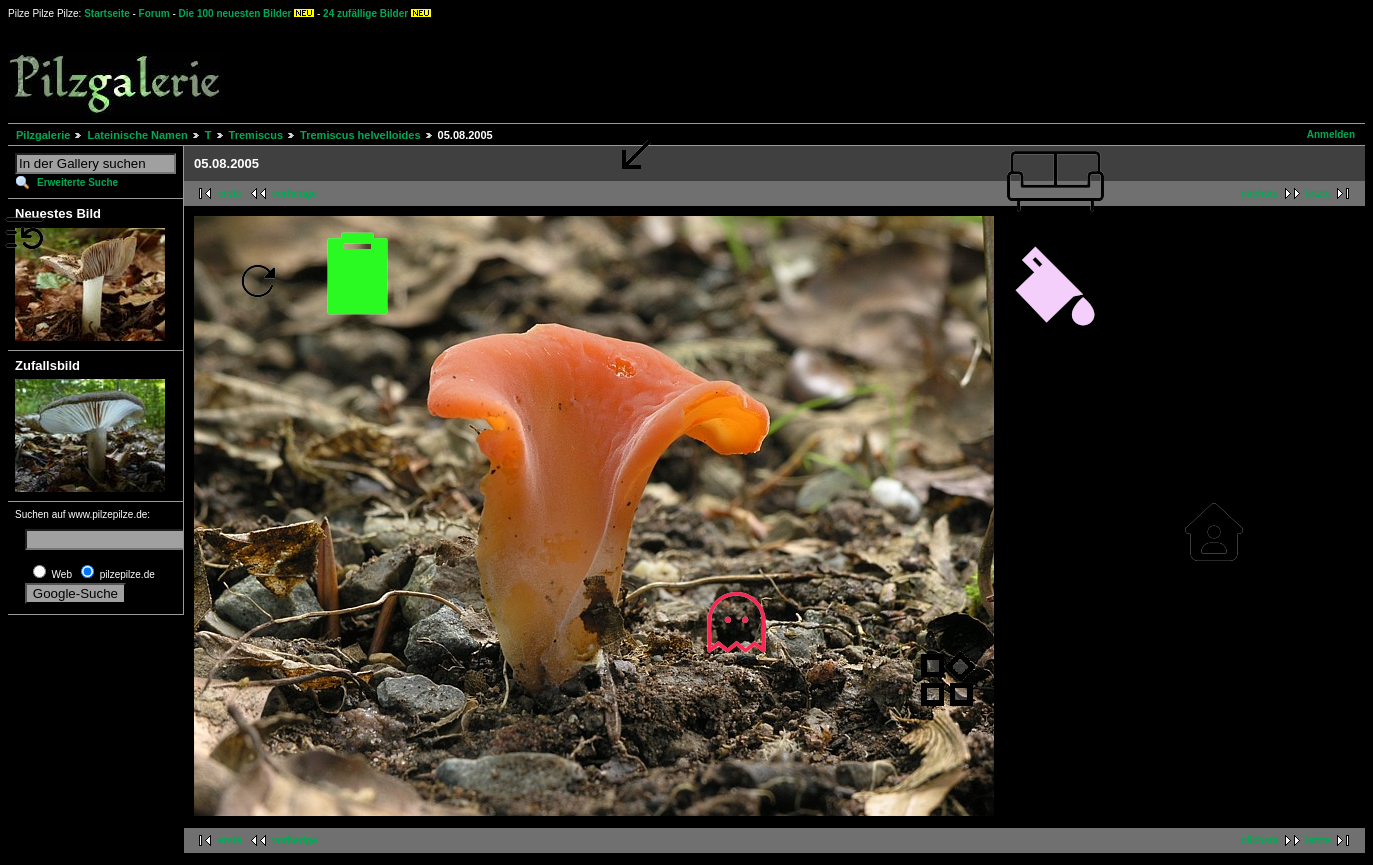 The image size is (1373, 865). I want to click on view your home profile, so click(1214, 532).